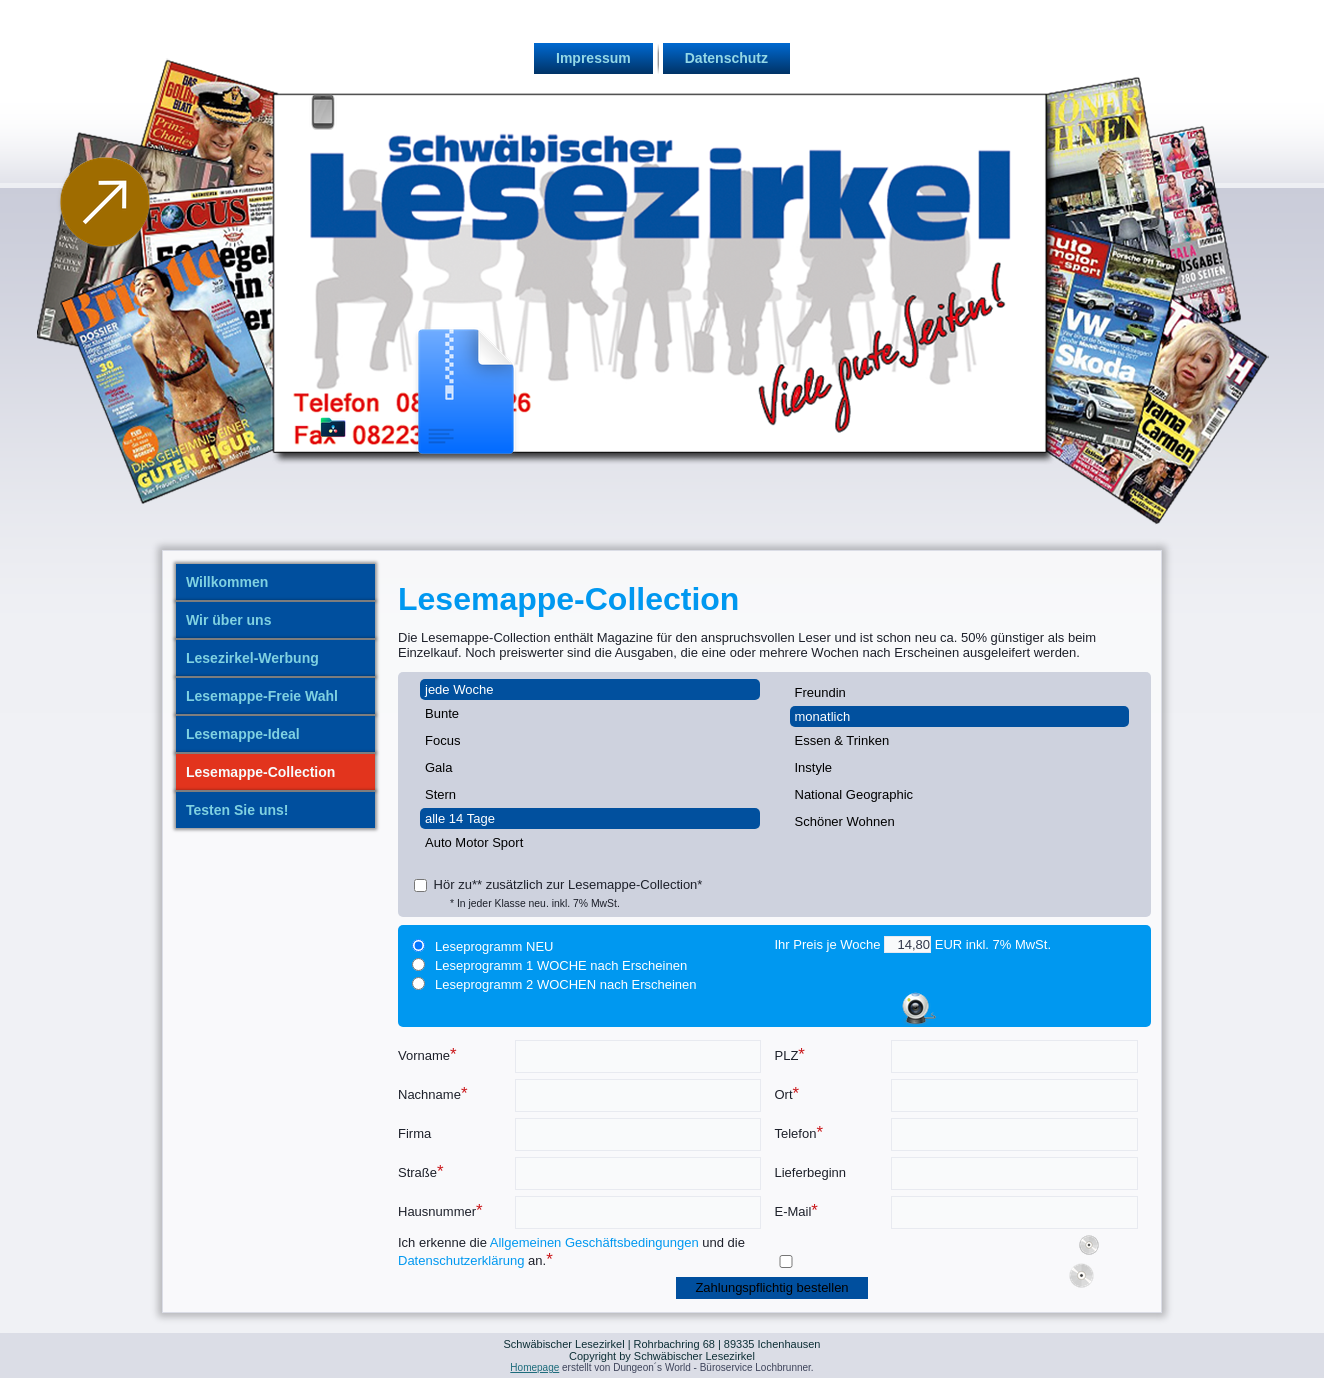 This screenshot has height=1378, width=1324. Describe the element at coordinates (1089, 1245) in the screenshot. I see `indicates a DVD-ROM drive or disc` at that location.